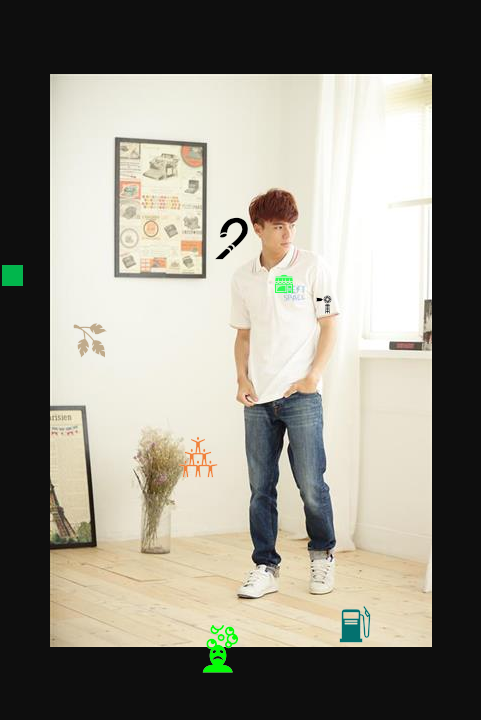  What do you see at coordinates (324, 304) in the screenshot?
I see `windmill or wind pump structure icon` at bounding box center [324, 304].